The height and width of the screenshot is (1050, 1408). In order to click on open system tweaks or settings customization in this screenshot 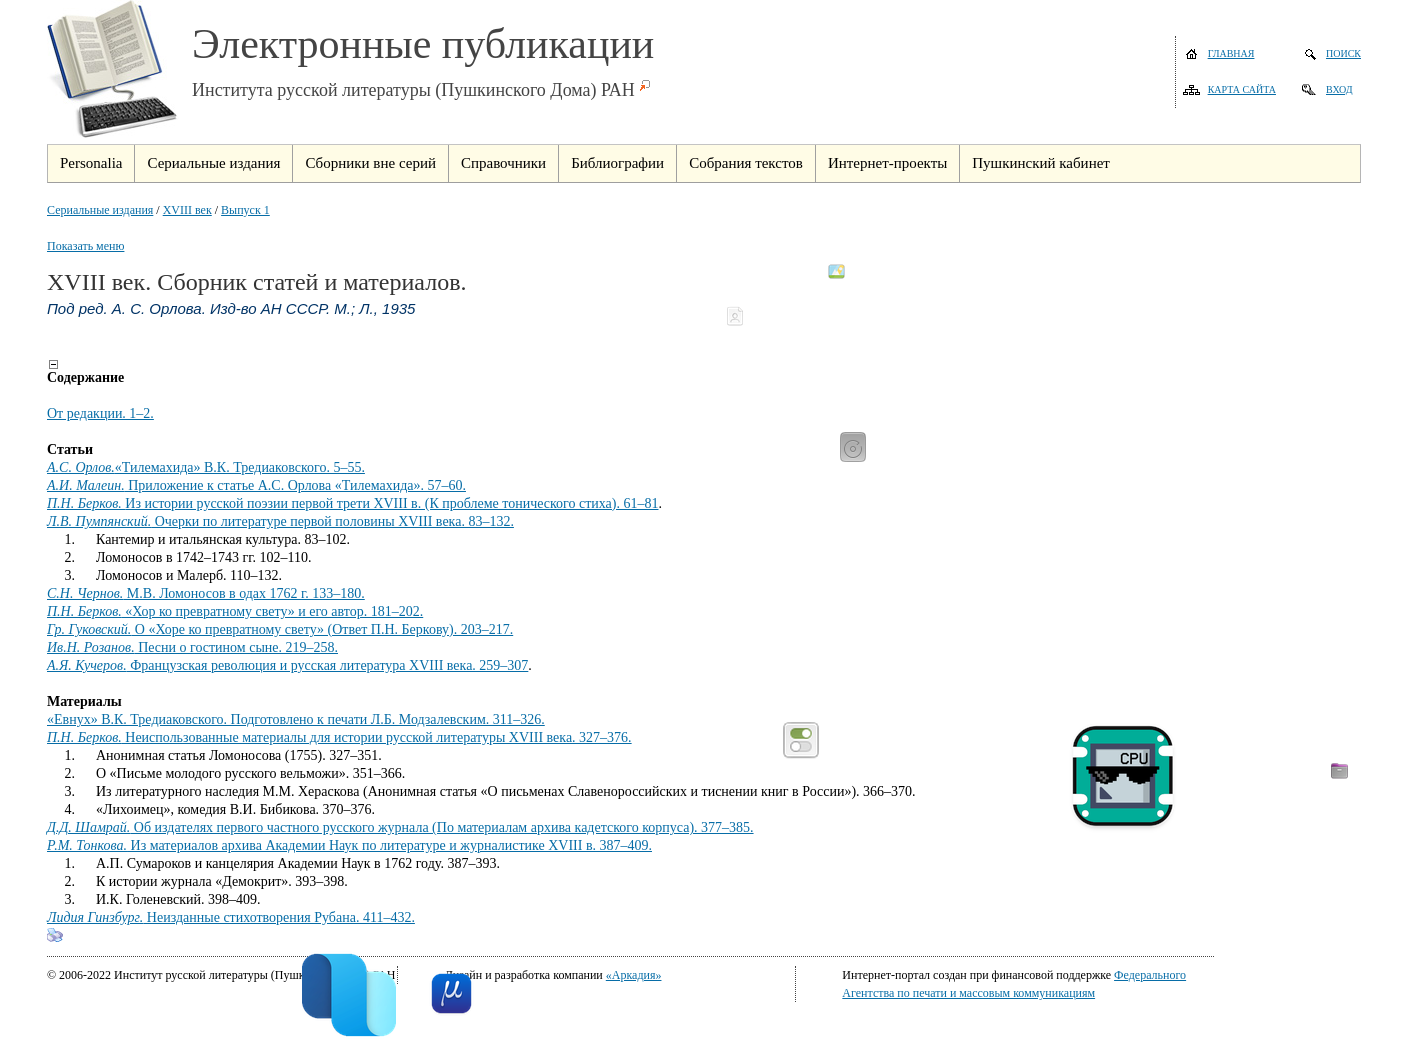, I will do `click(801, 740)`.